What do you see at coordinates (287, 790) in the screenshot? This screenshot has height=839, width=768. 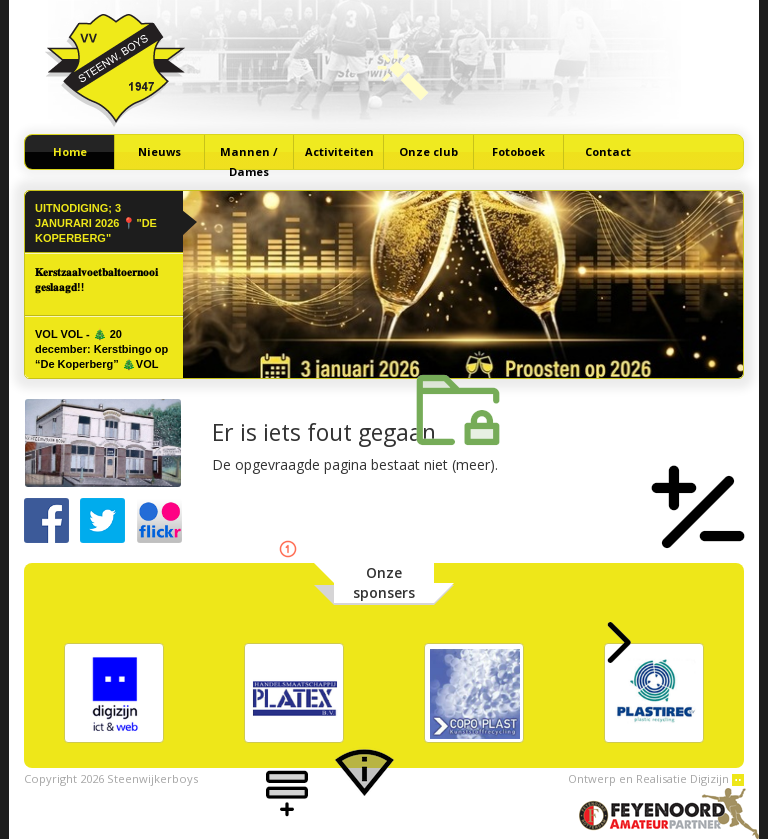 I see `add a new row below` at bounding box center [287, 790].